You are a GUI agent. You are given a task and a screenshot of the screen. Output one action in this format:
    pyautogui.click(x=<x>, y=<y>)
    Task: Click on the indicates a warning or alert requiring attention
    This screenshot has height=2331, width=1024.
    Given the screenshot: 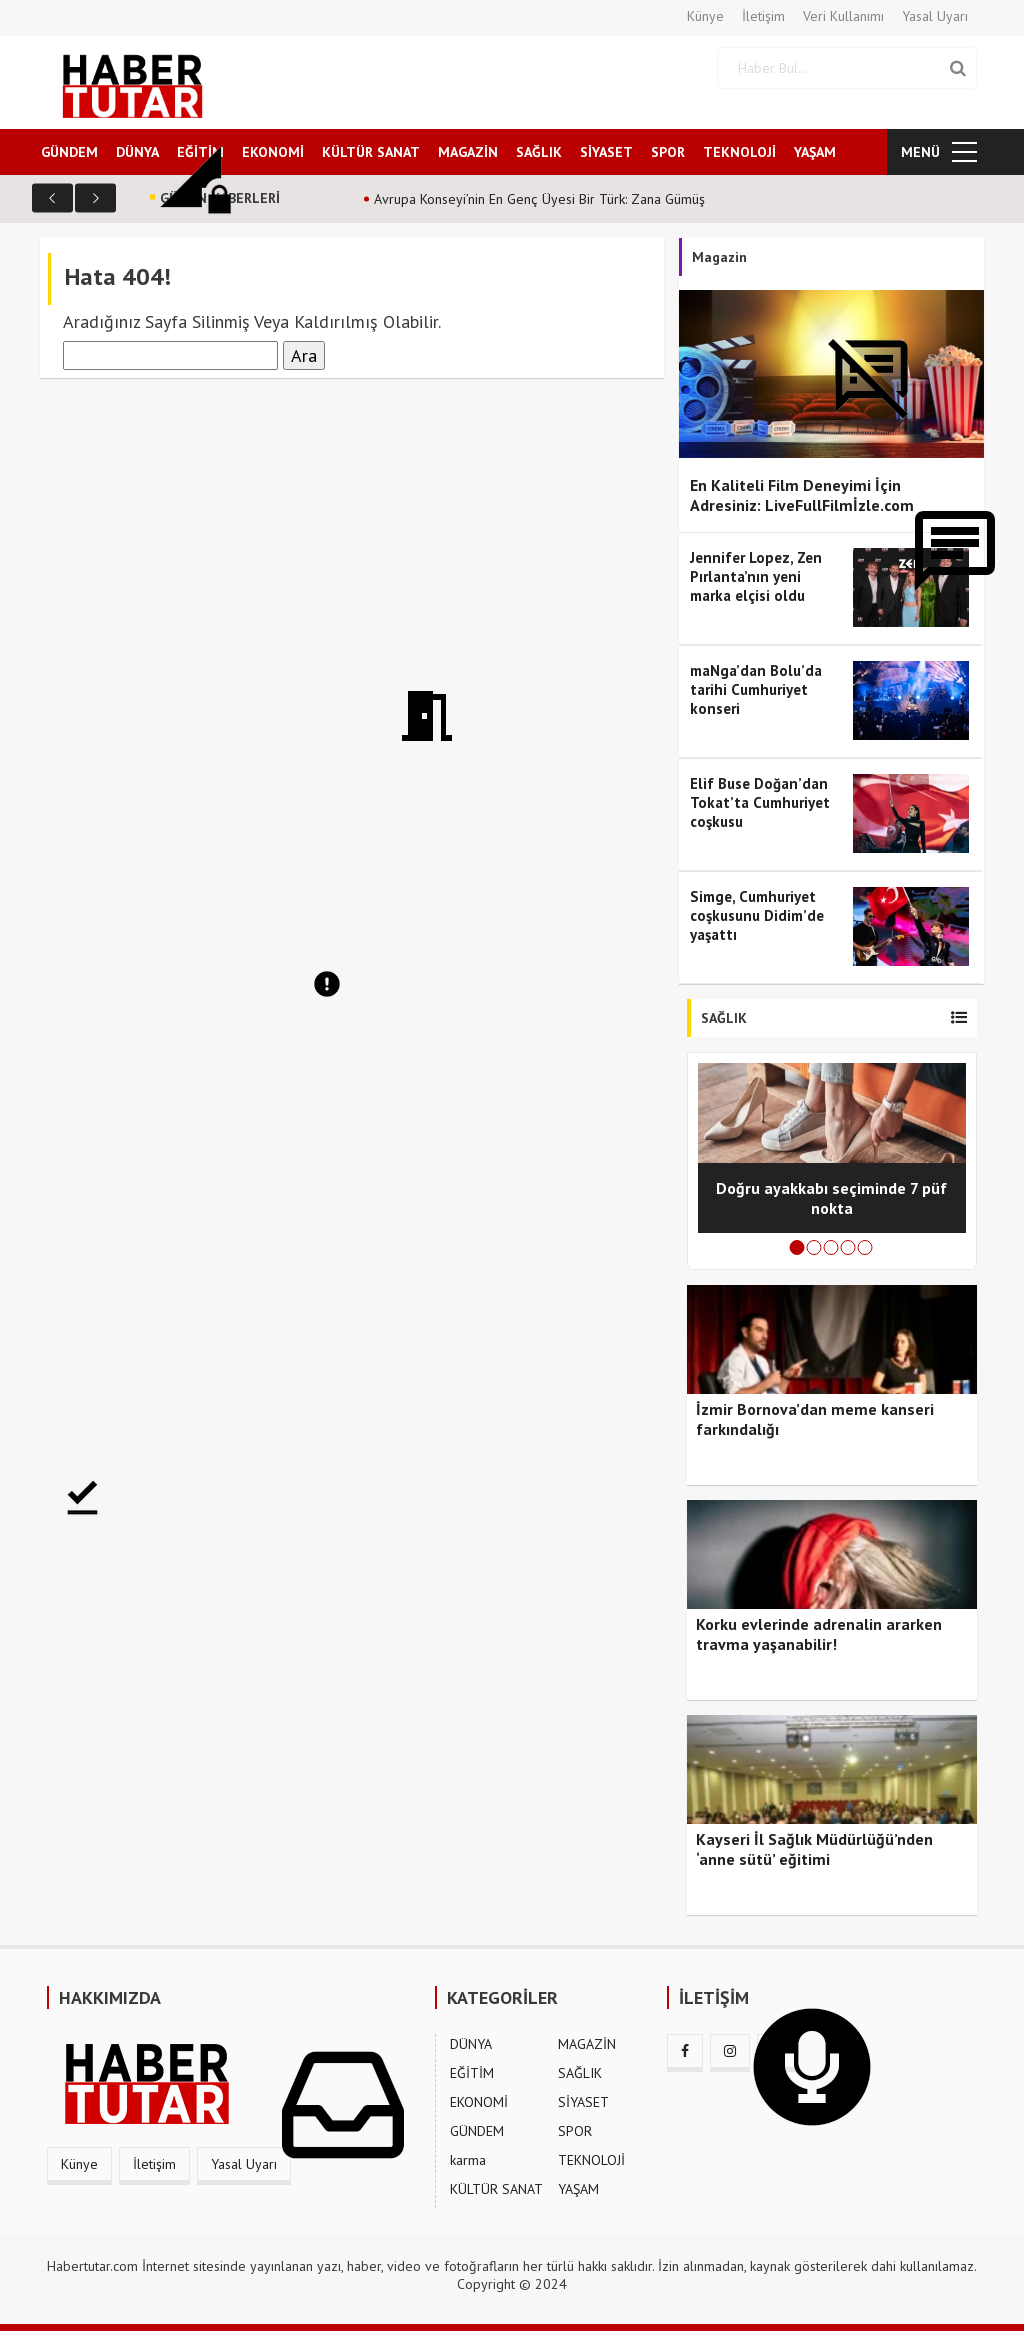 What is the action you would take?
    pyautogui.click(x=327, y=984)
    